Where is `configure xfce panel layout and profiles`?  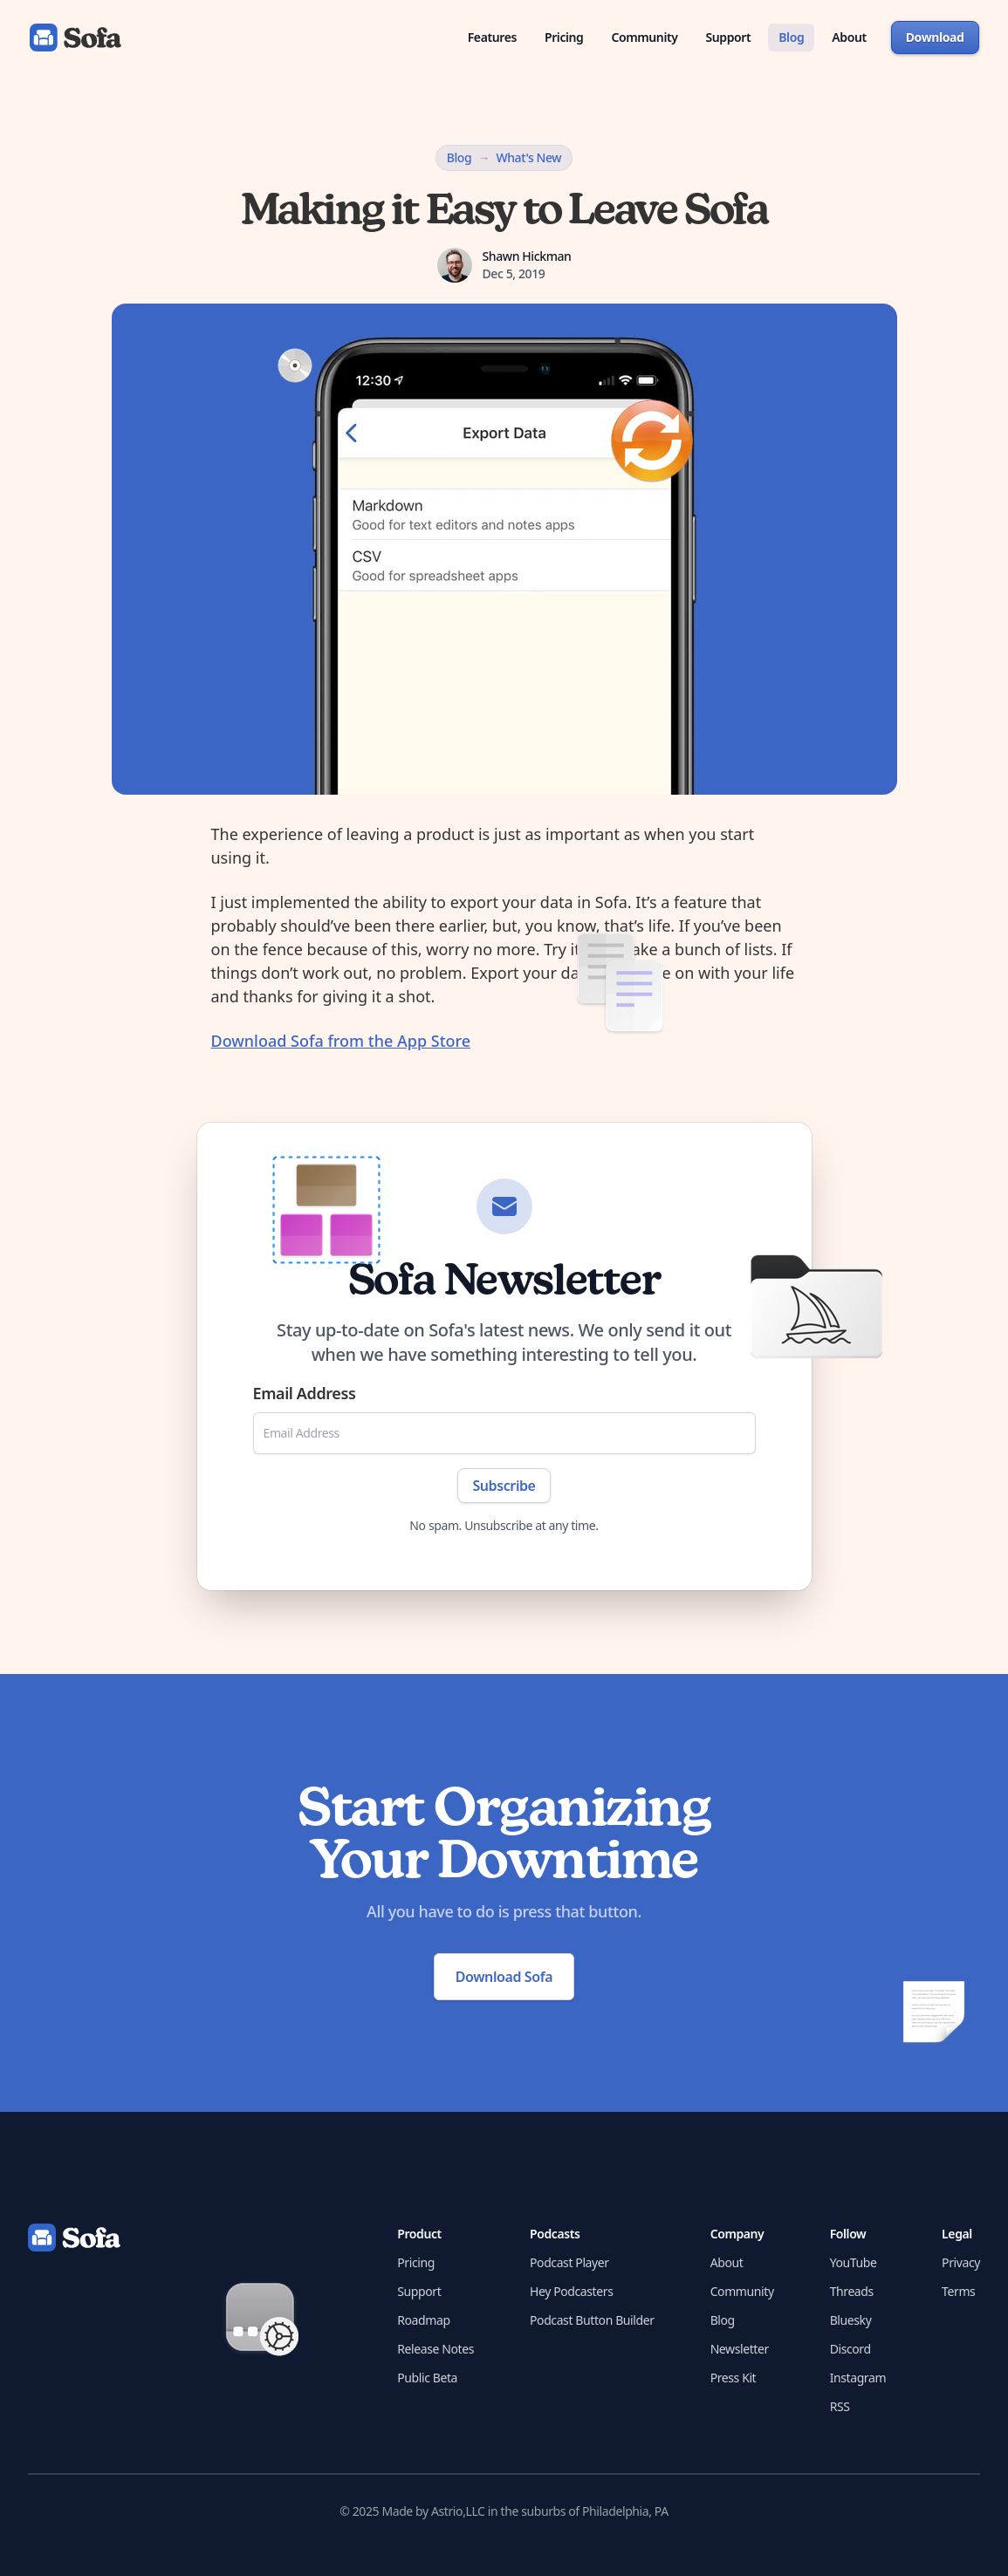 configure xfce panel layout and profiles is located at coordinates (260, 2318).